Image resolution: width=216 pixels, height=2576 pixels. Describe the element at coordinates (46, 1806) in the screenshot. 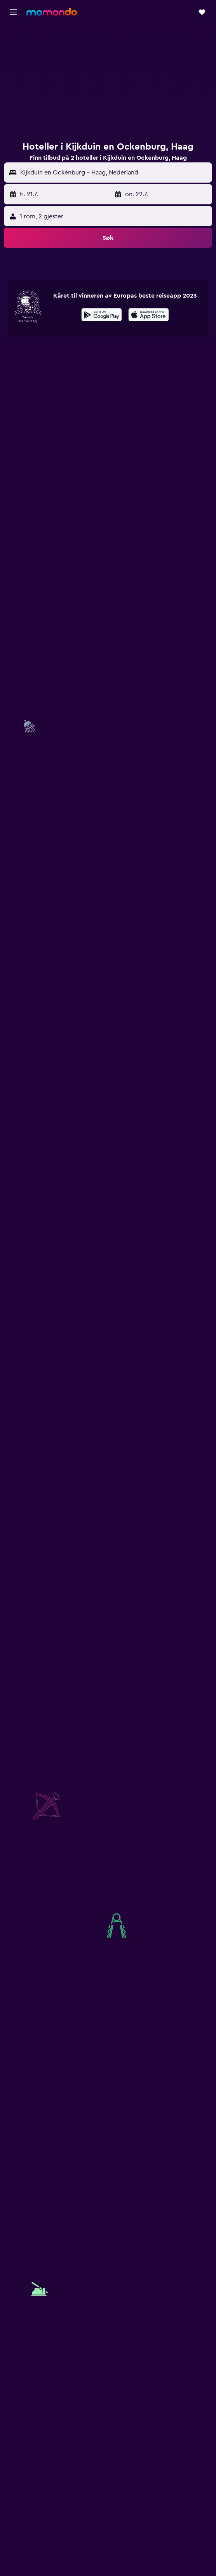

I see `select crossbow weapon in game inventory` at that location.